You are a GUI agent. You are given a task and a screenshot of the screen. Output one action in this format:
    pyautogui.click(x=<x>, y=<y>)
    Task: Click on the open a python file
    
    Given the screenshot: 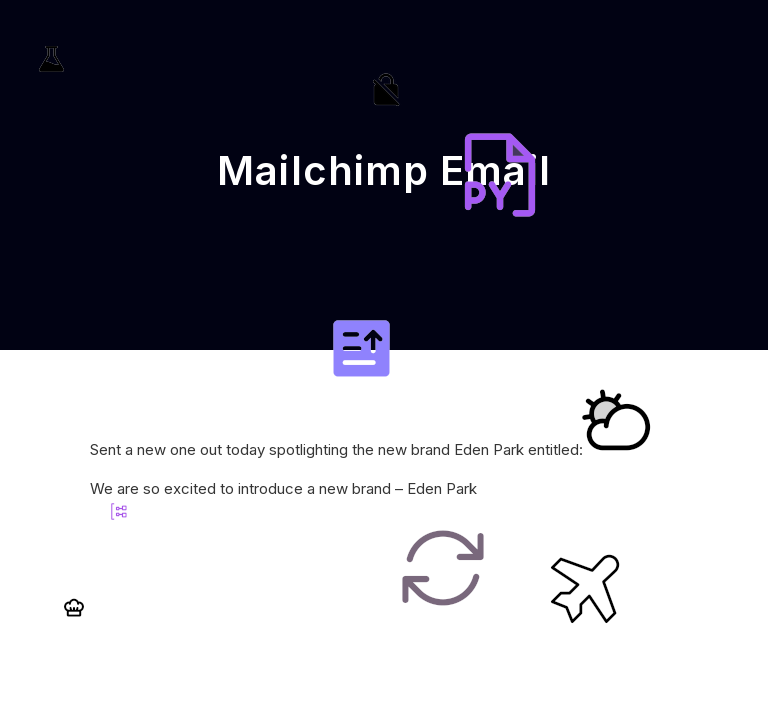 What is the action you would take?
    pyautogui.click(x=500, y=175)
    